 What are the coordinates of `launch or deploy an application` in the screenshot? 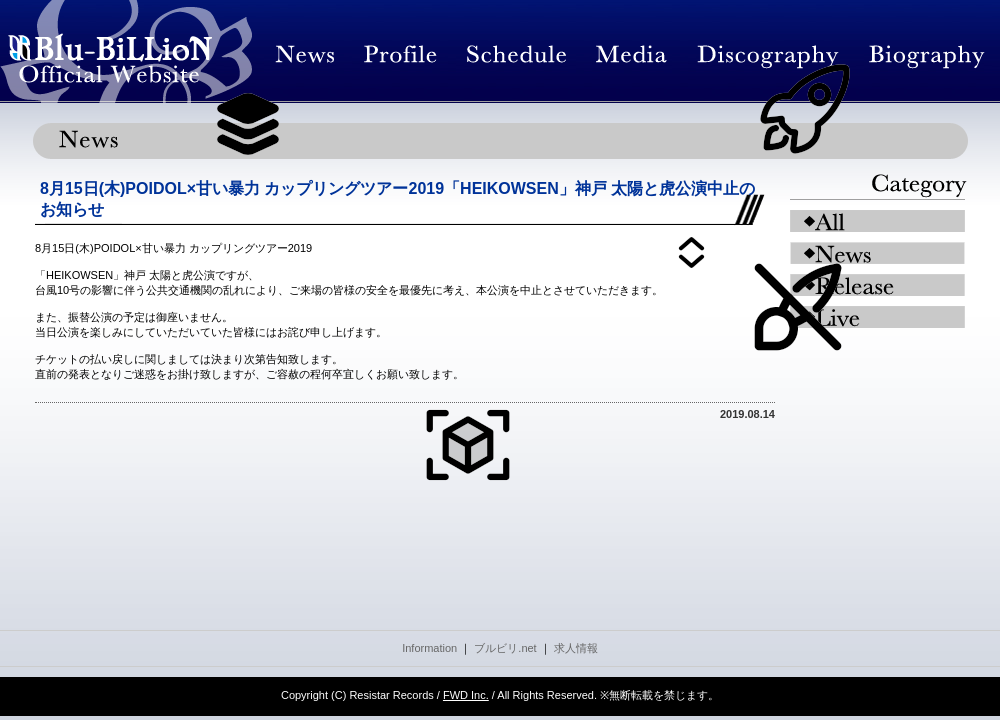 It's located at (805, 109).